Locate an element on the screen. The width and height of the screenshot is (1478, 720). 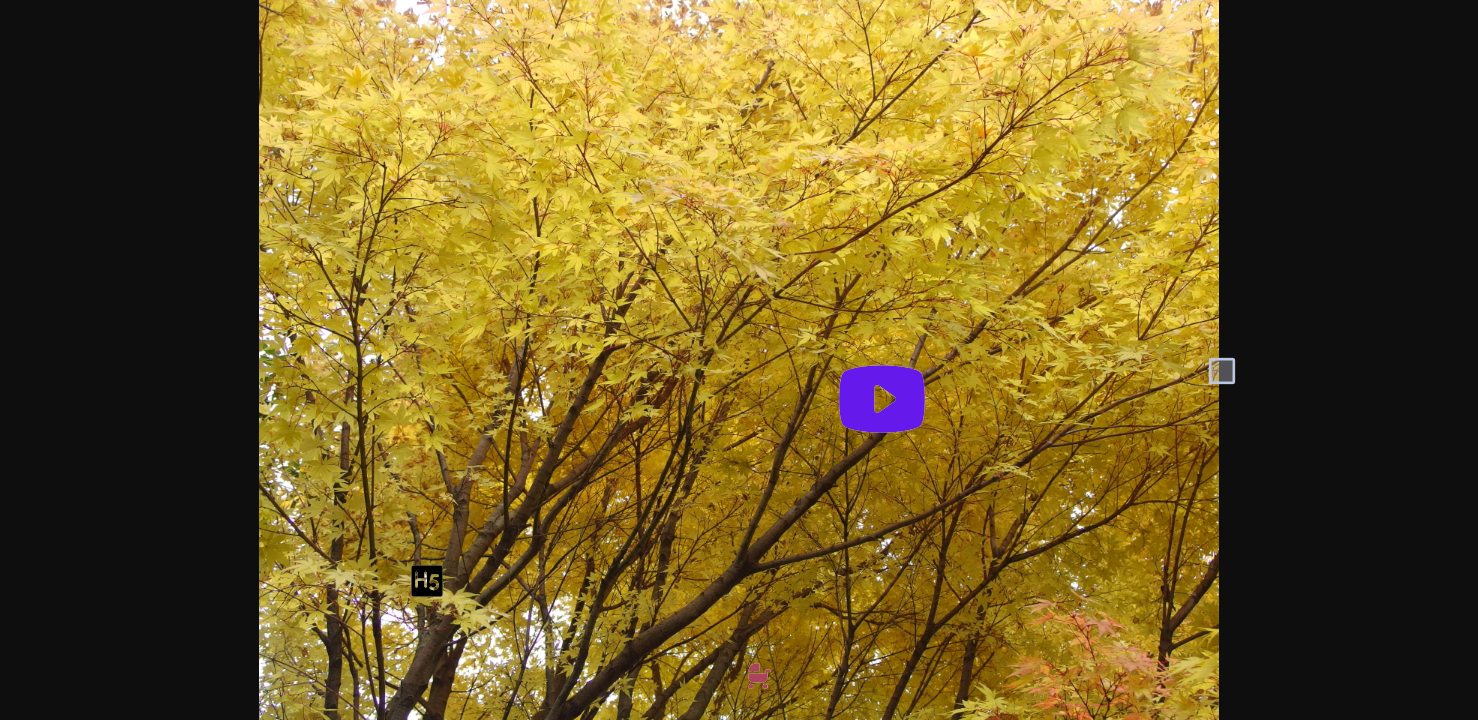
stop media playback is located at coordinates (1222, 371).